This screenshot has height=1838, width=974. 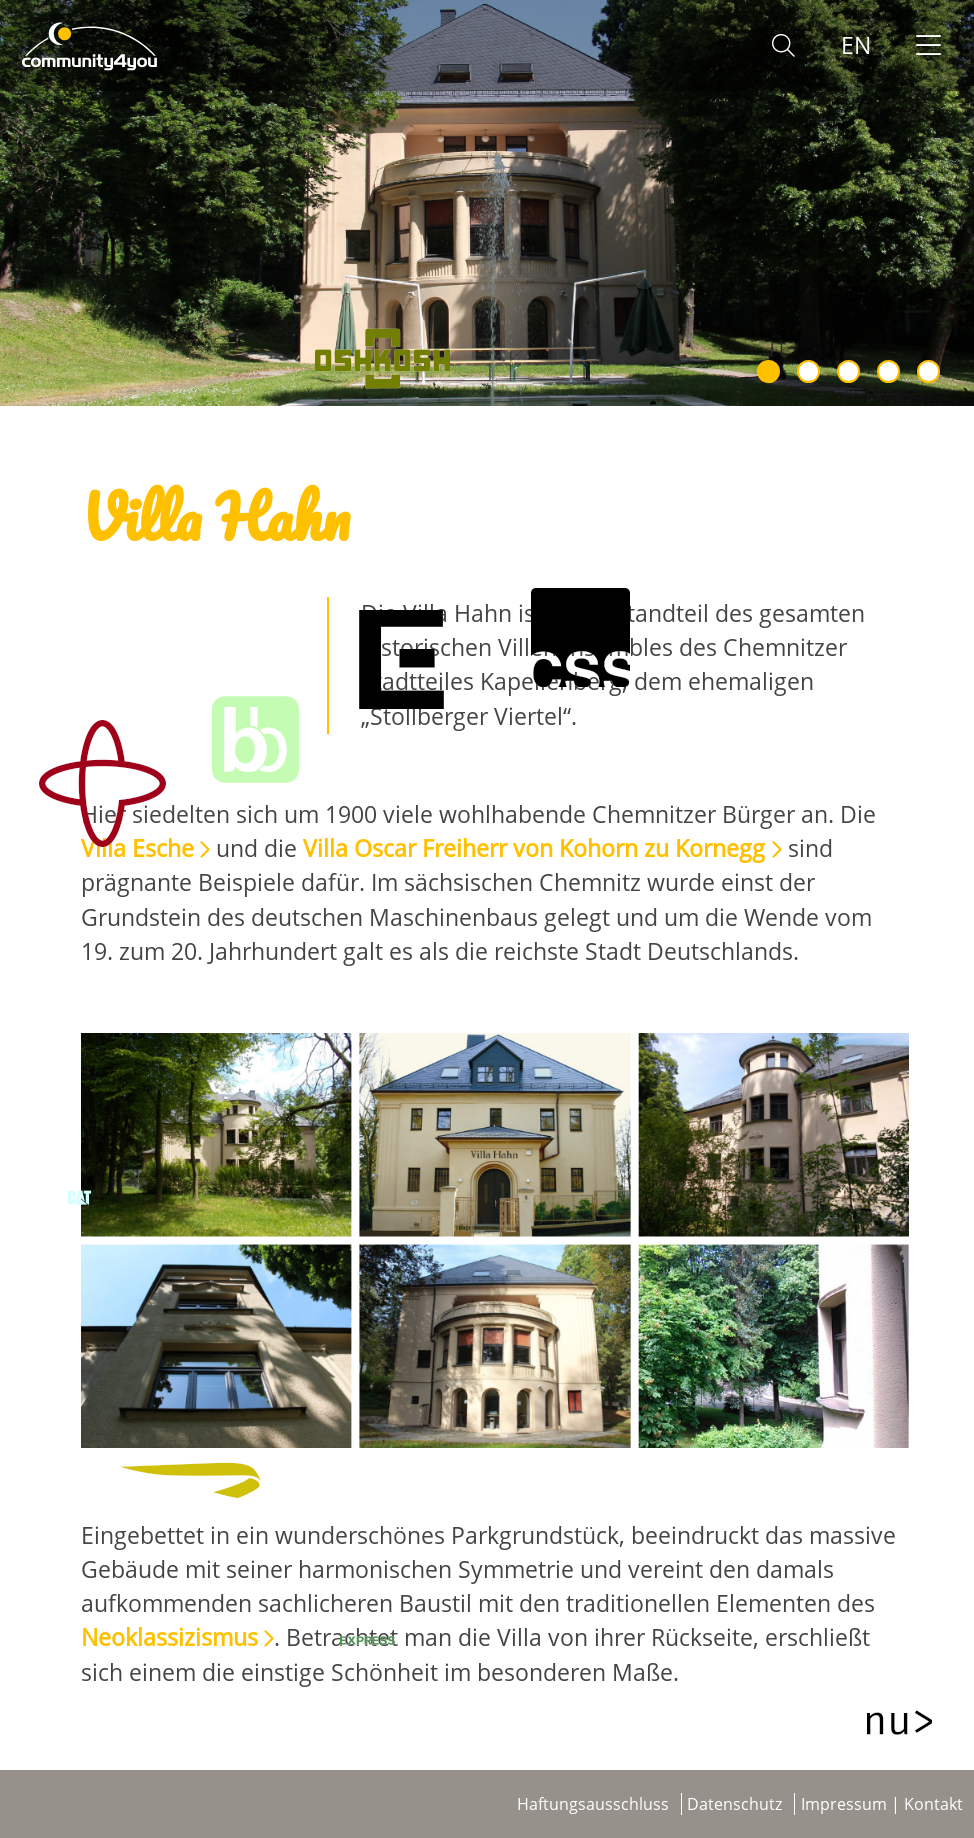 I want to click on nushell application logo, so click(x=899, y=1722).